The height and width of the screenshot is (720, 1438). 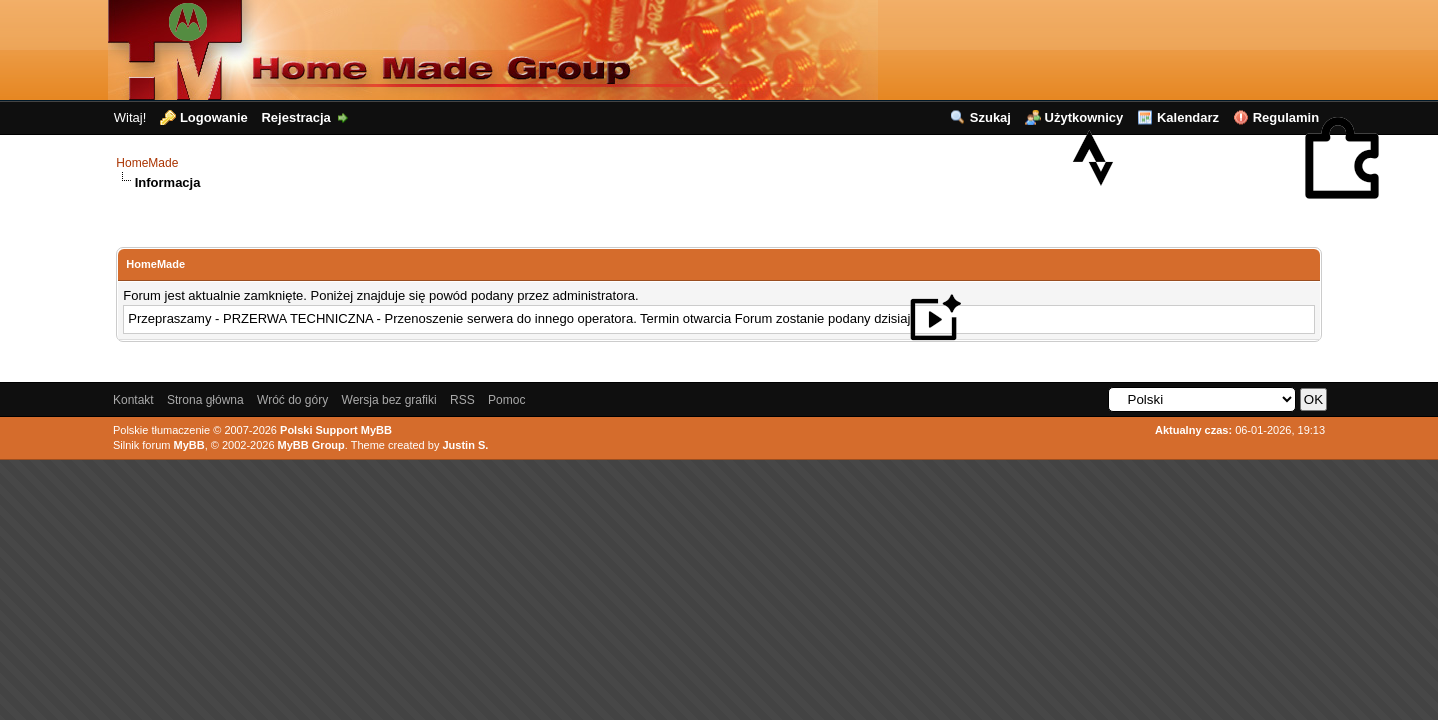 I want to click on Motorola brand logo, so click(x=188, y=22).